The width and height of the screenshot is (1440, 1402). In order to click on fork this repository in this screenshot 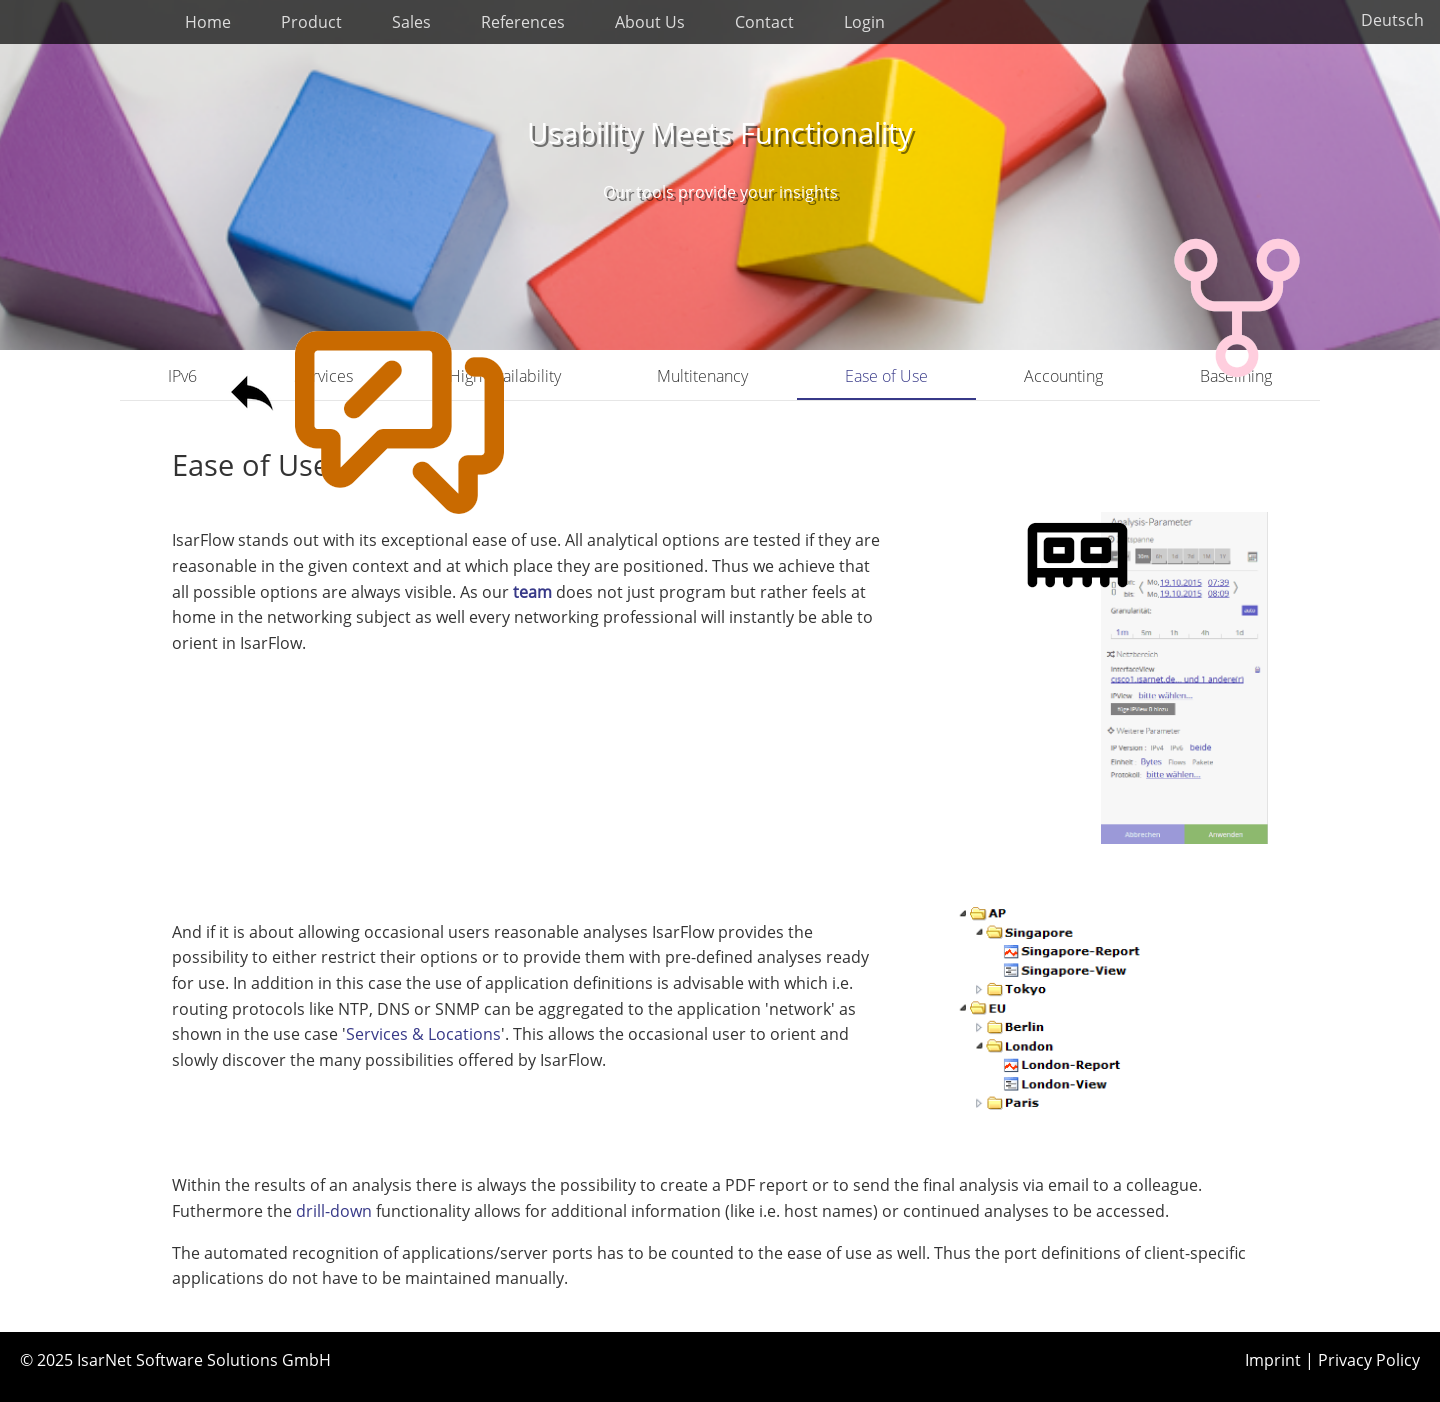, I will do `click(1237, 308)`.